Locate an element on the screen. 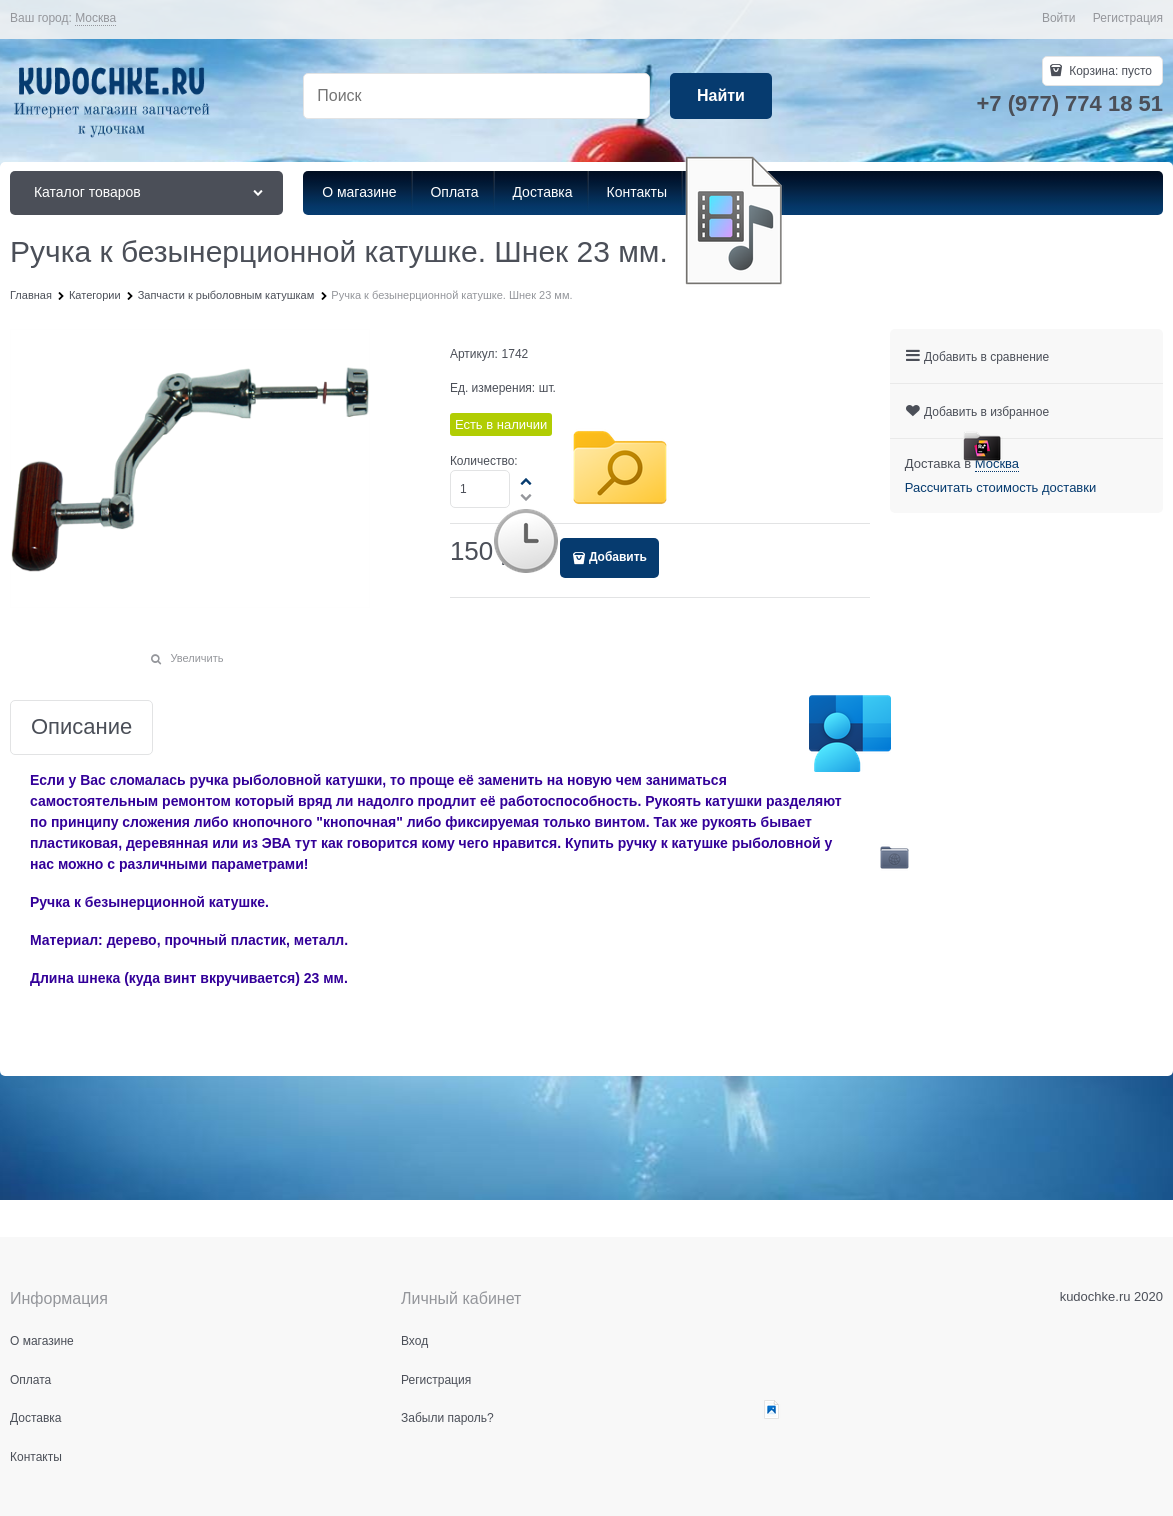  open an image file is located at coordinates (771, 1409).